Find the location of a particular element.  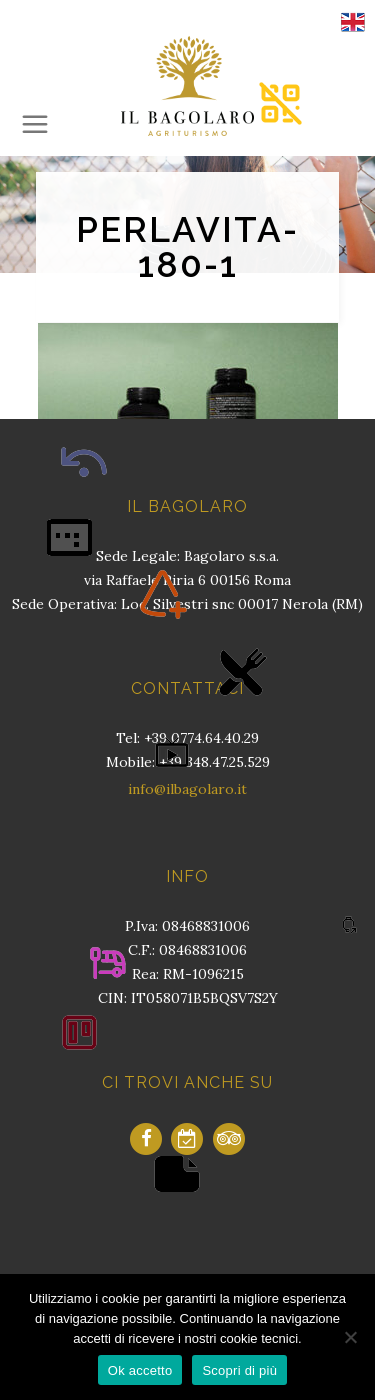

undo recent action is located at coordinates (84, 461).